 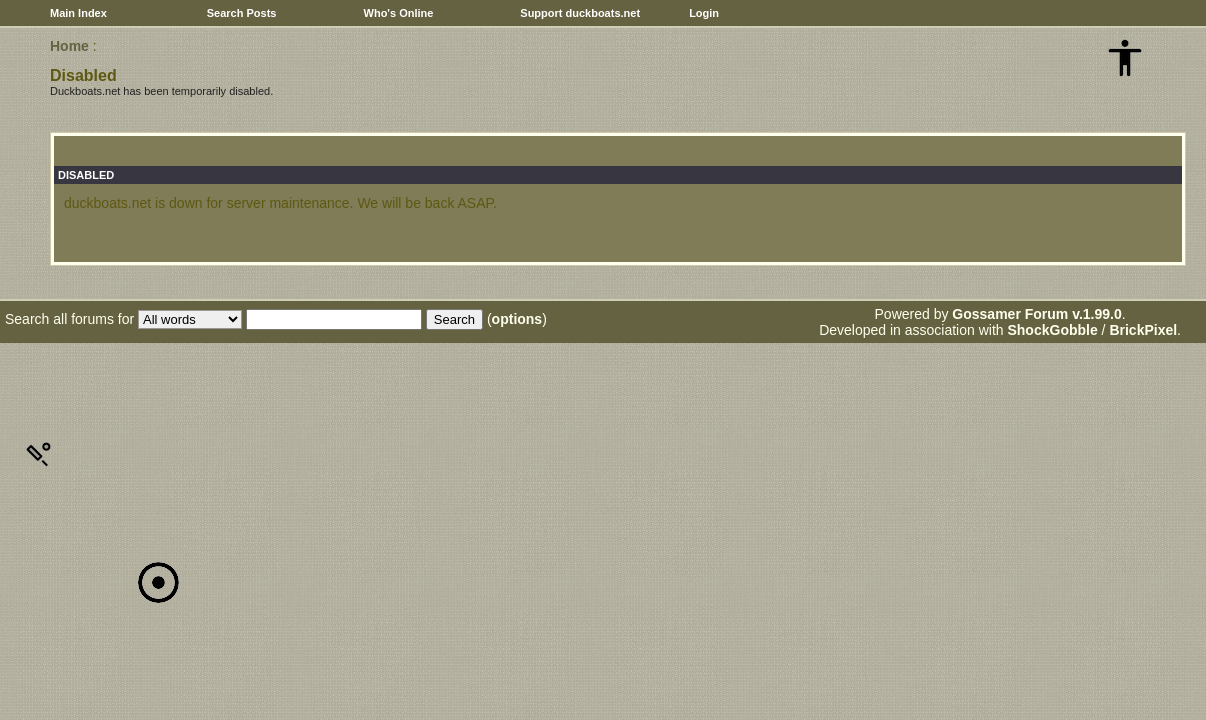 What do you see at coordinates (158, 582) in the screenshot?
I see `adjust image or display settings` at bounding box center [158, 582].